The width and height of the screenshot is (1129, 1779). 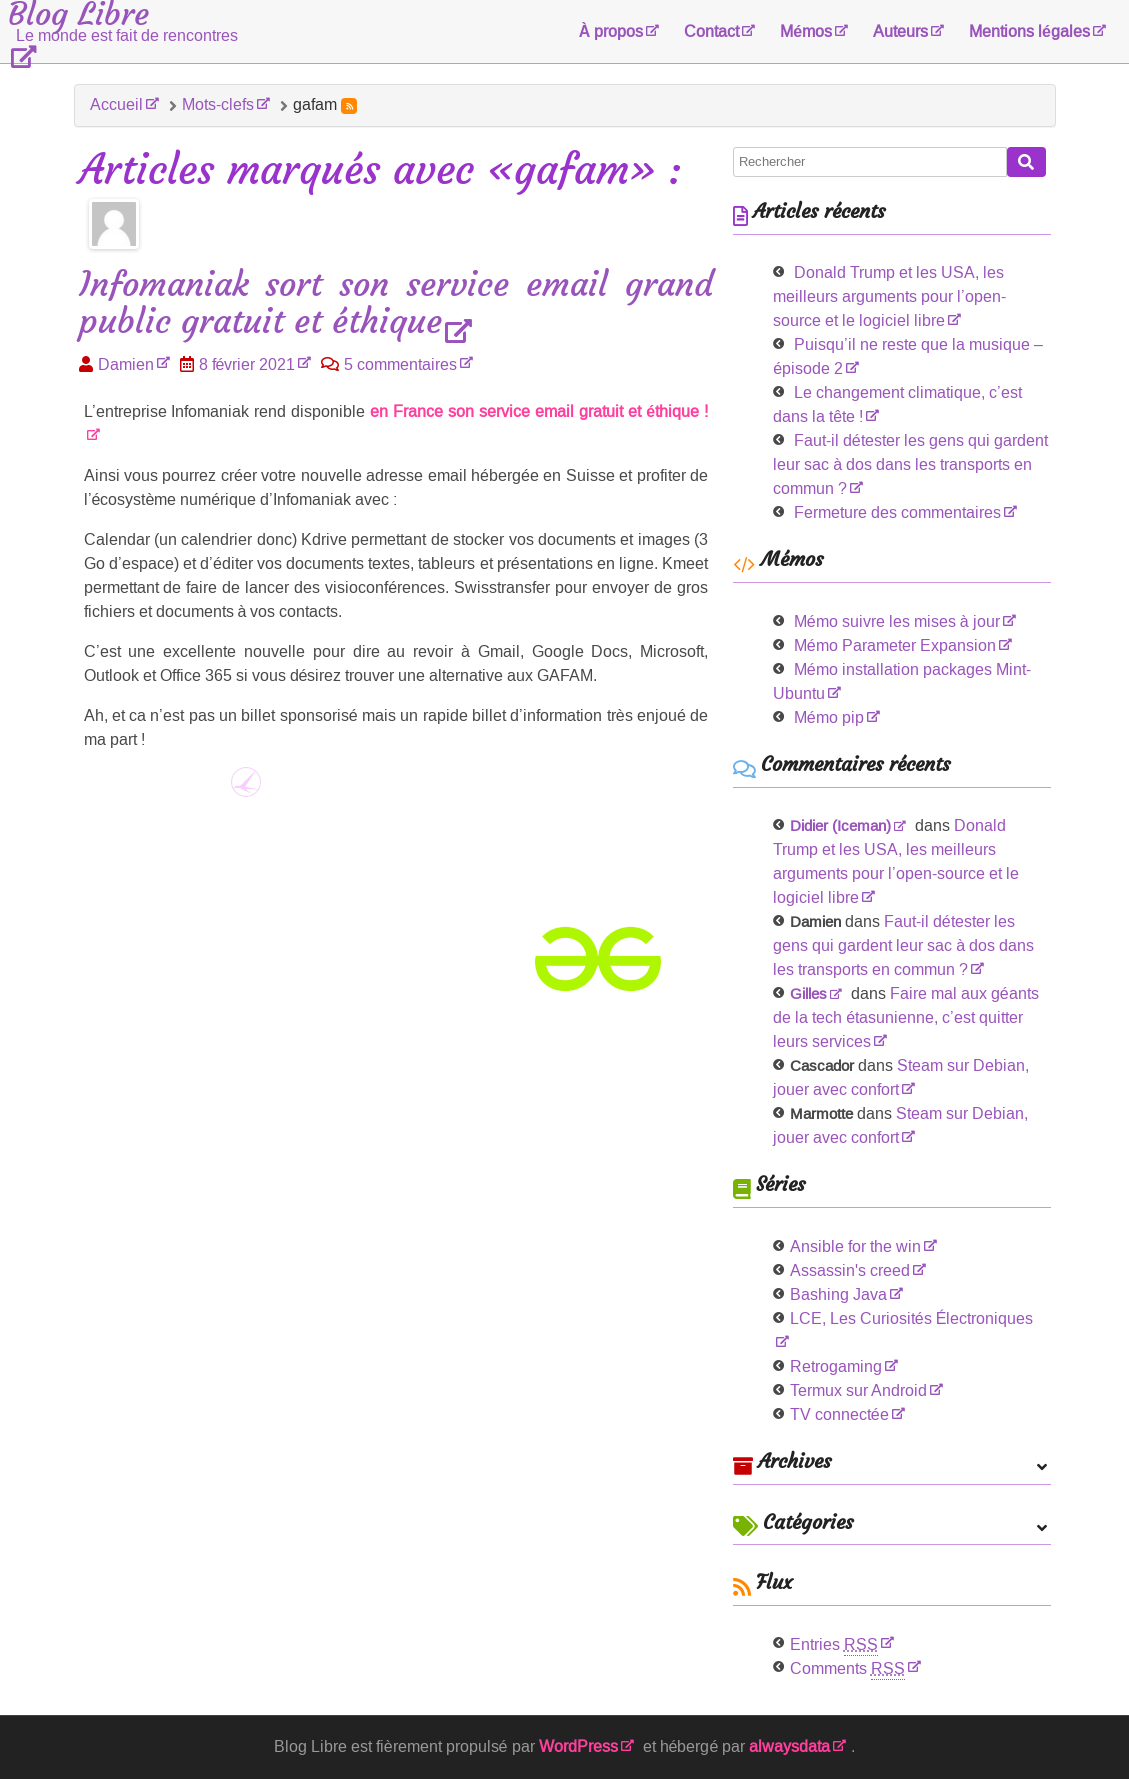 I want to click on visit geeksforgeeks website, so click(x=598, y=959).